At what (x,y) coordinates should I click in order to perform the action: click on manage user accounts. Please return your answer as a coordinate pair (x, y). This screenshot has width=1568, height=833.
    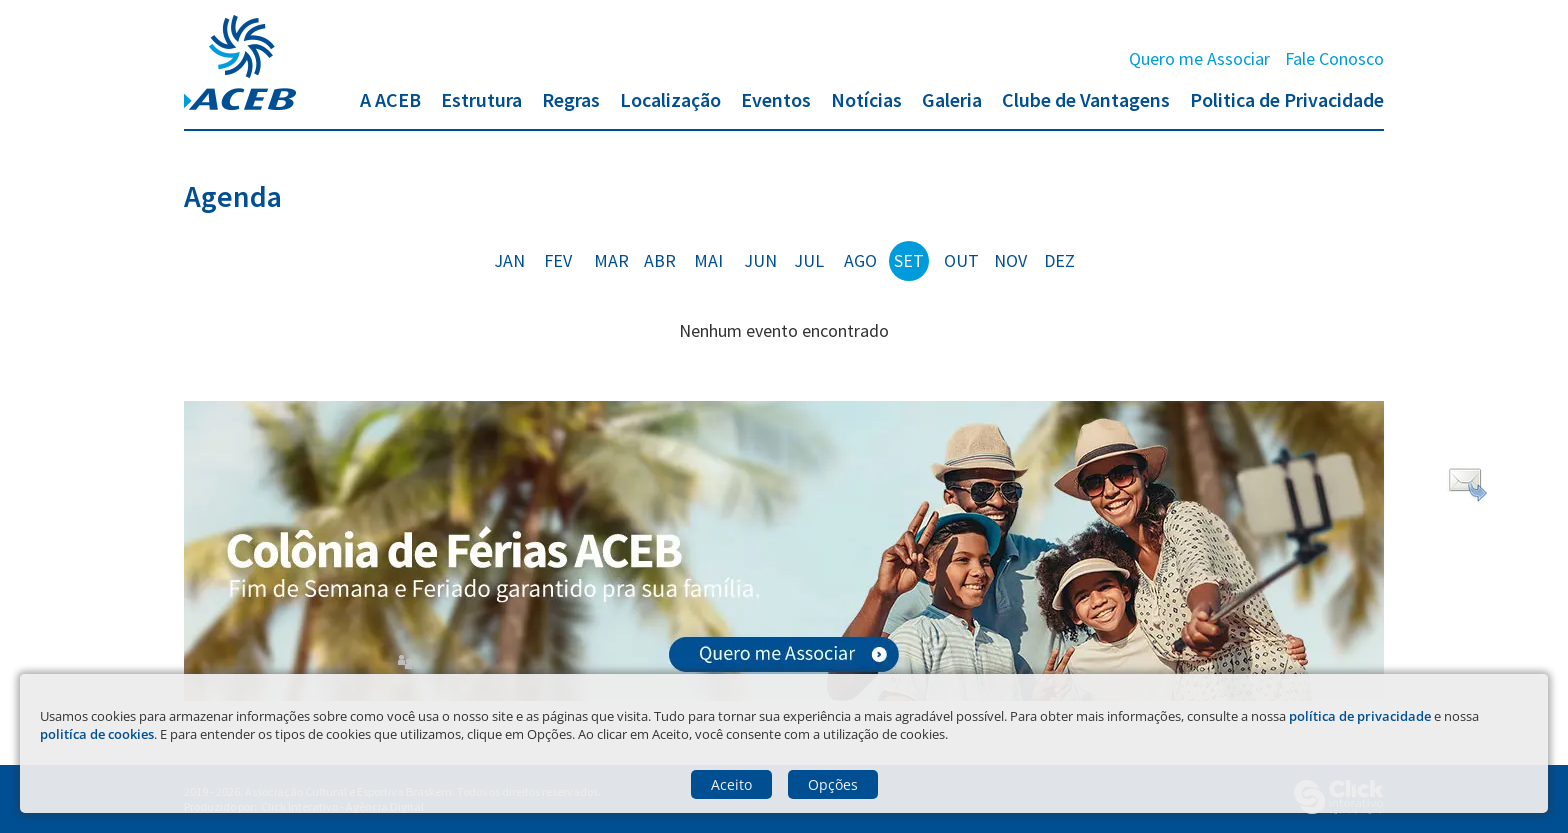
    Looking at the image, I should click on (405, 662).